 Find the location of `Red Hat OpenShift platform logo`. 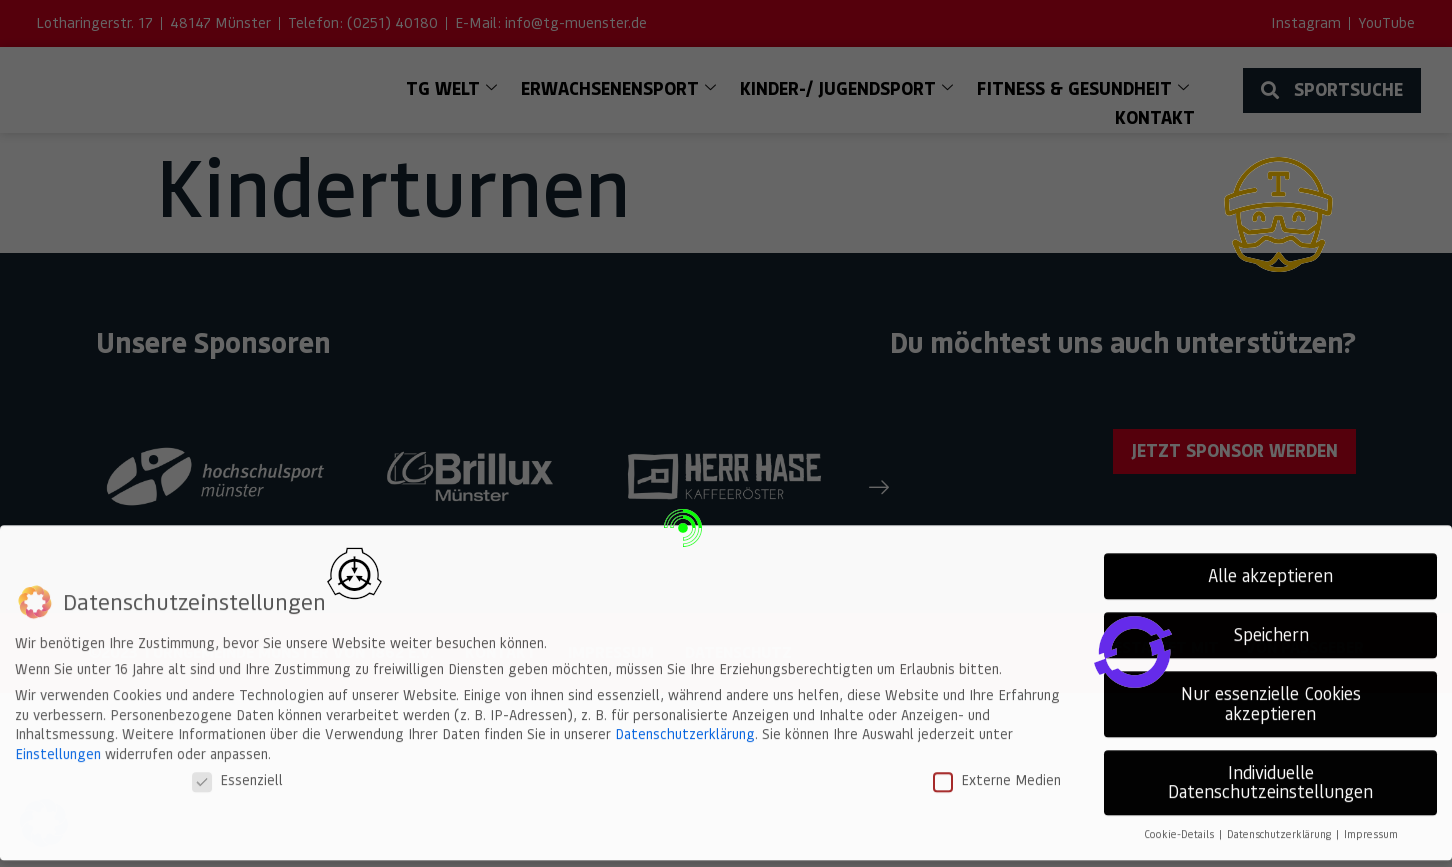

Red Hat OpenShift platform logo is located at coordinates (1133, 652).